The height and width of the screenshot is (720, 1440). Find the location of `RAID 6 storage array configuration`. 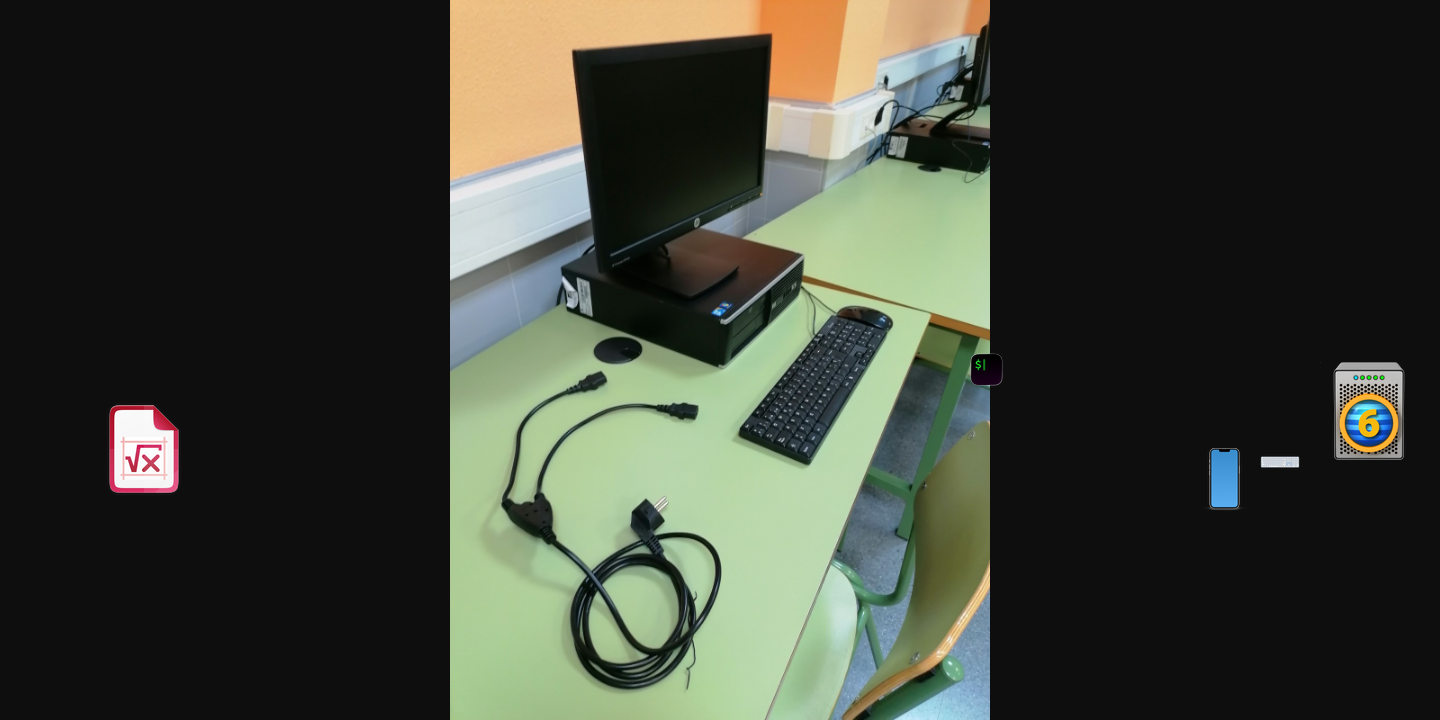

RAID 6 storage array configuration is located at coordinates (1369, 411).